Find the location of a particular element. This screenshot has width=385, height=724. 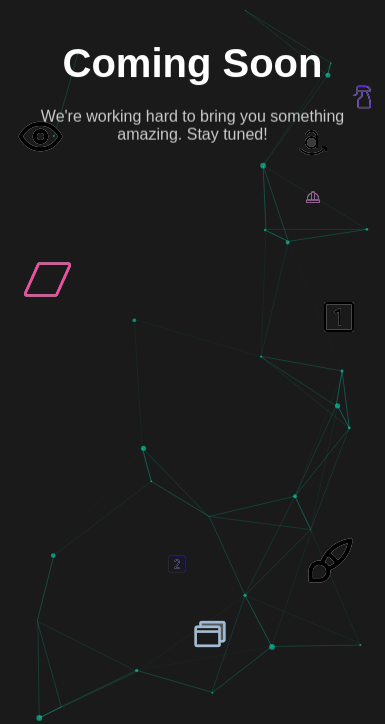

access drawing or painting tools is located at coordinates (330, 560).